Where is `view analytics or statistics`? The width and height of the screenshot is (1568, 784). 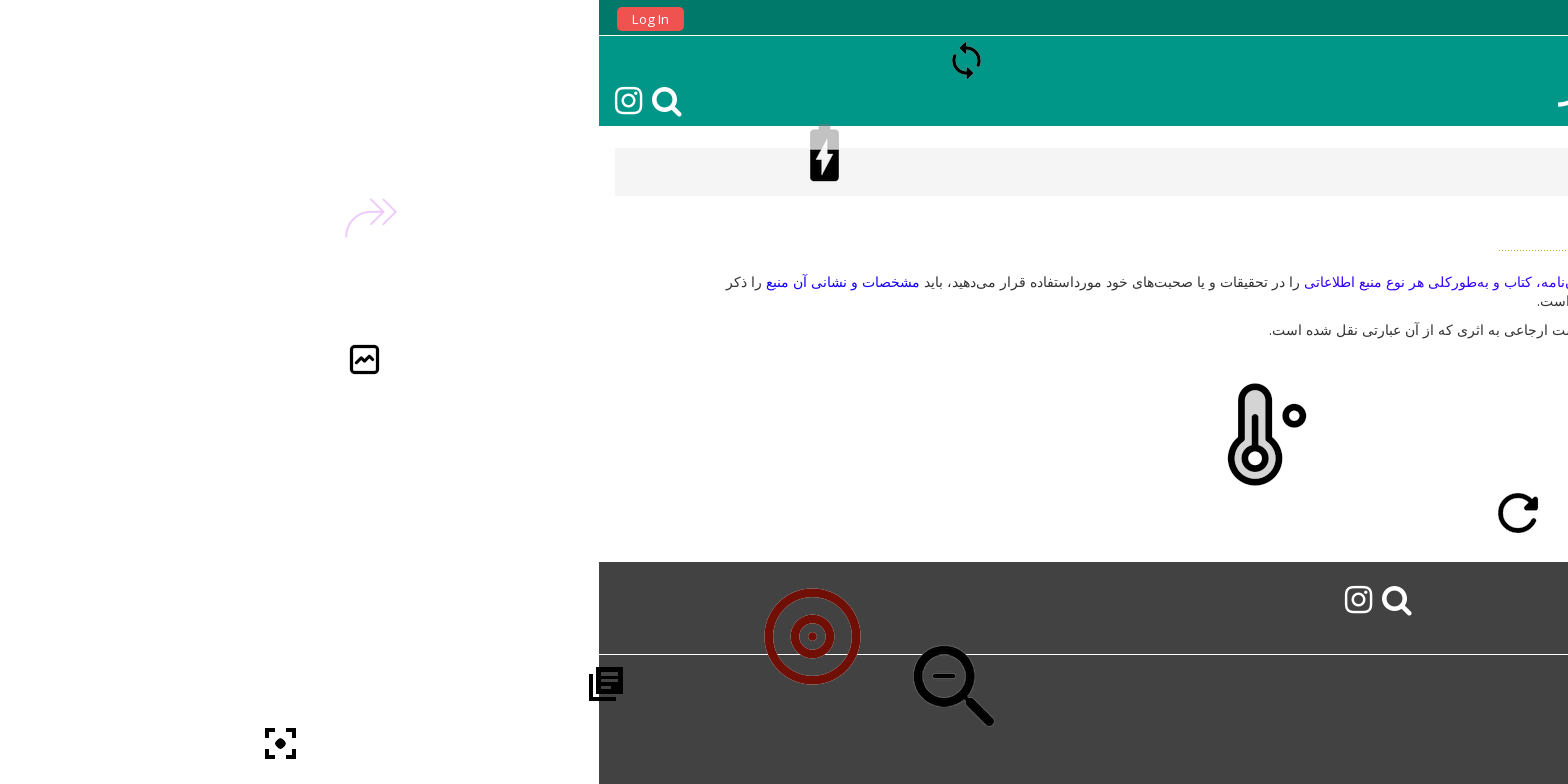 view analytics or statistics is located at coordinates (364, 359).